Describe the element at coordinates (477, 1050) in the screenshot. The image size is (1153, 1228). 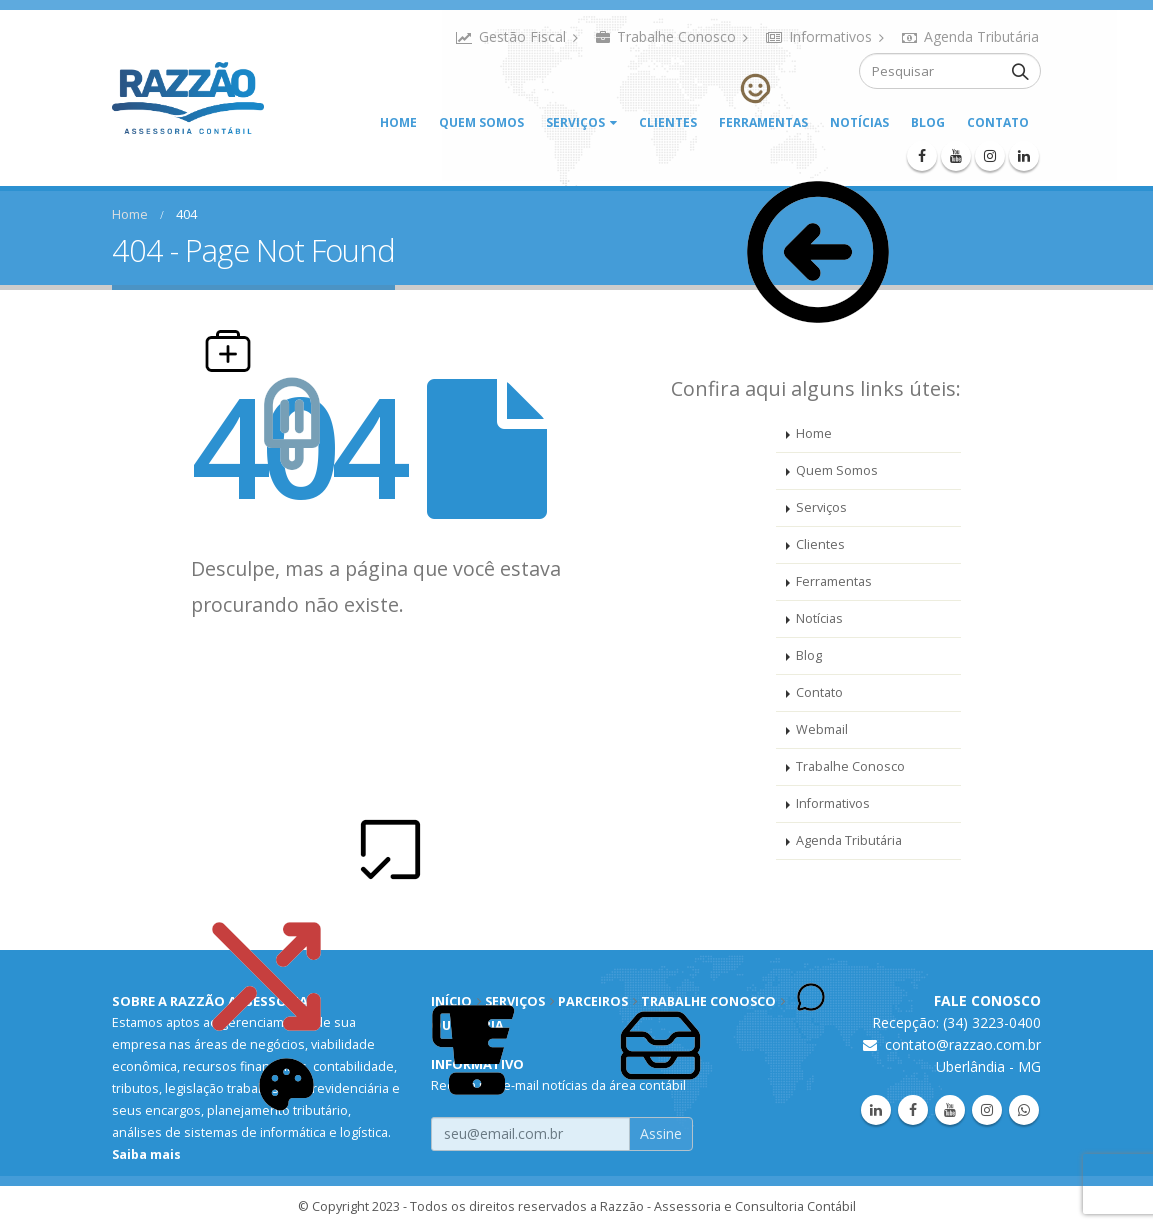
I see `access blender 3D software` at that location.